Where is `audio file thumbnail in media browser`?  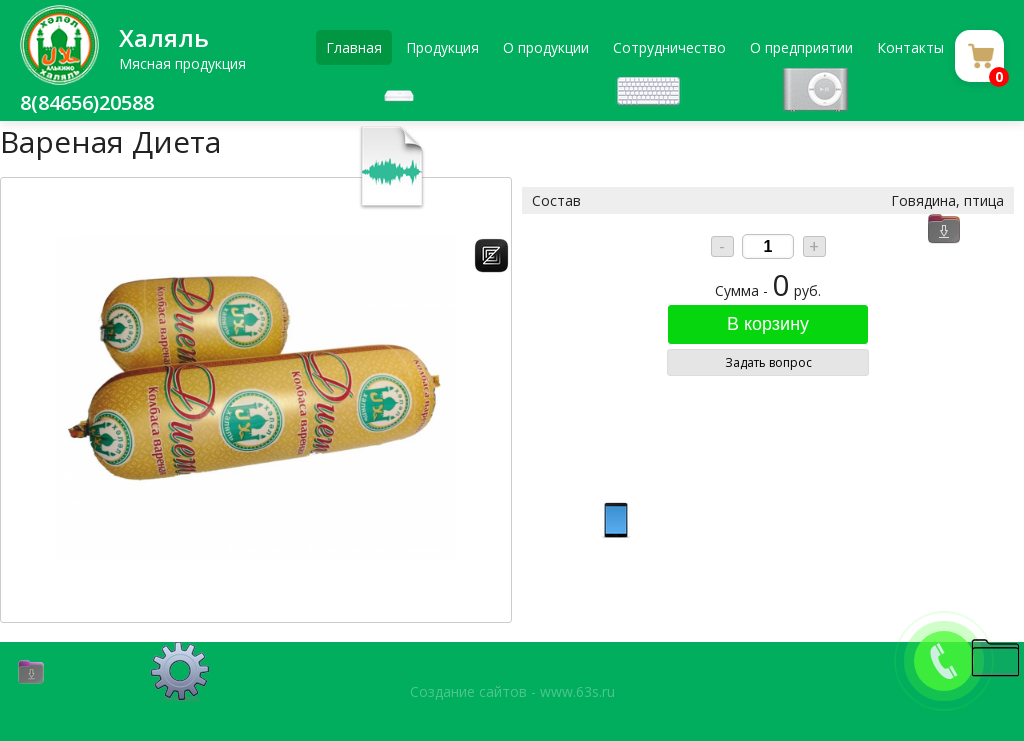 audio file thumbnail in media browser is located at coordinates (392, 168).